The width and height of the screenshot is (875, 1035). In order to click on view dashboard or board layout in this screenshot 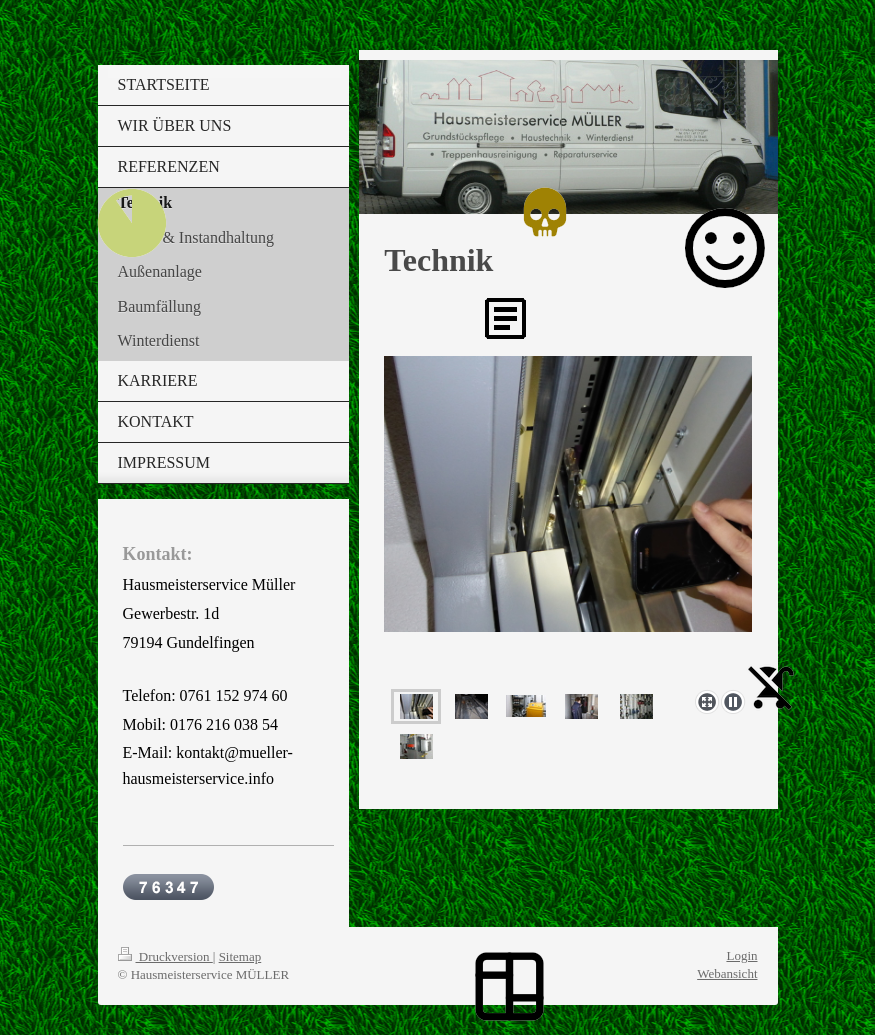, I will do `click(509, 986)`.